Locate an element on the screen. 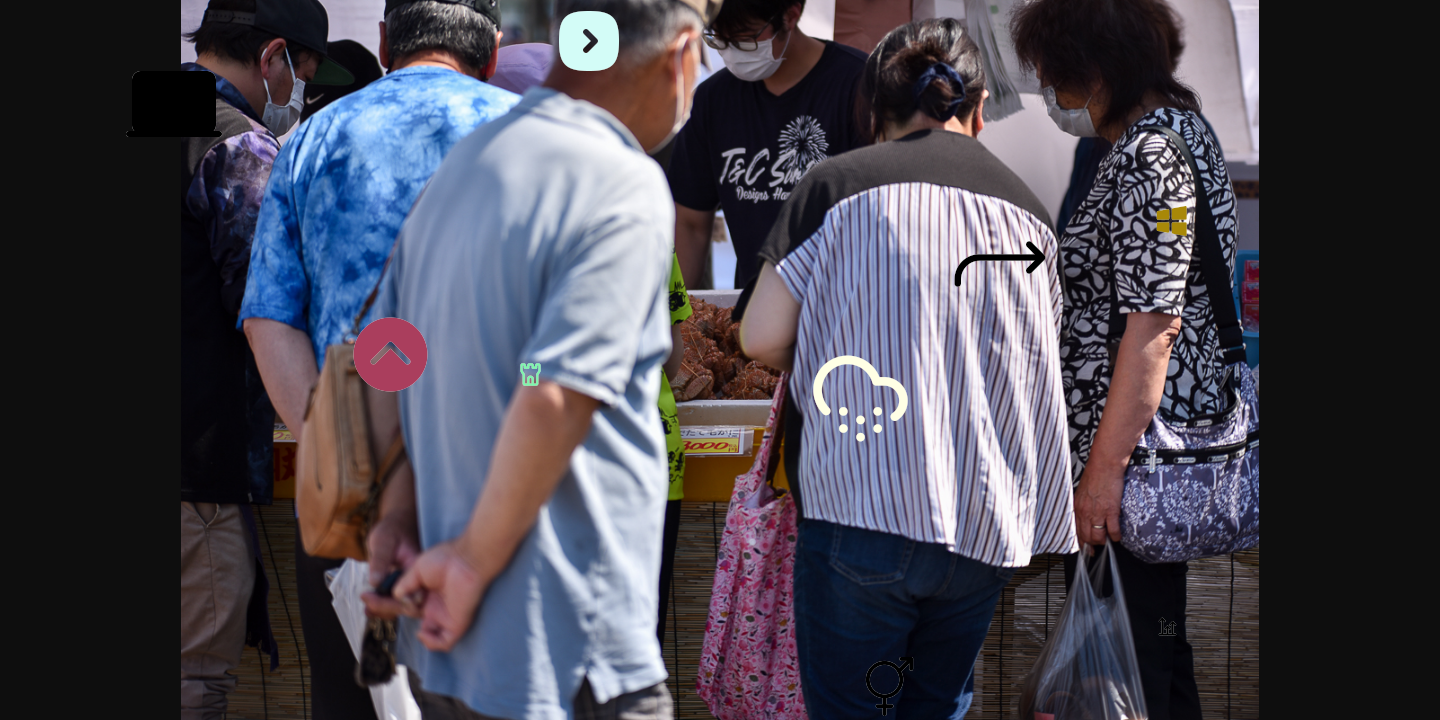 Image resolution: width=1440 pixels, height=720 pixels. switch to desktop view is located at coordinates (174, 104).